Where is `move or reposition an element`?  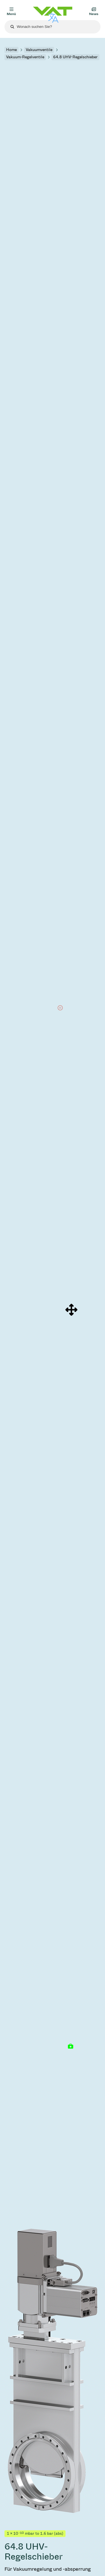
move or reposition an element is located at coordinates (71, 1310).